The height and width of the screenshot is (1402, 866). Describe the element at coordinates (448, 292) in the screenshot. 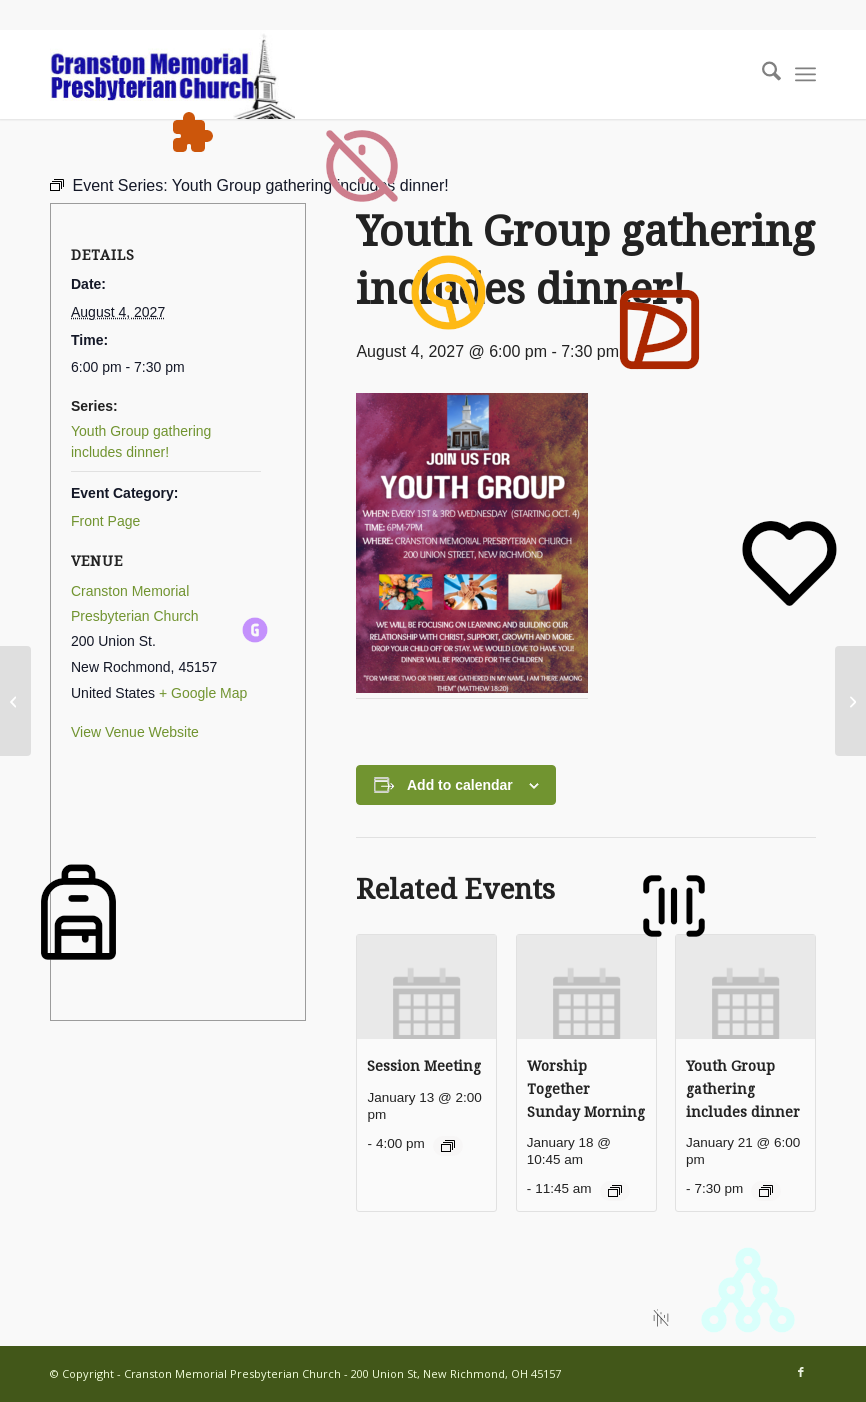

I see `link to Deno runtime or project` at that location.